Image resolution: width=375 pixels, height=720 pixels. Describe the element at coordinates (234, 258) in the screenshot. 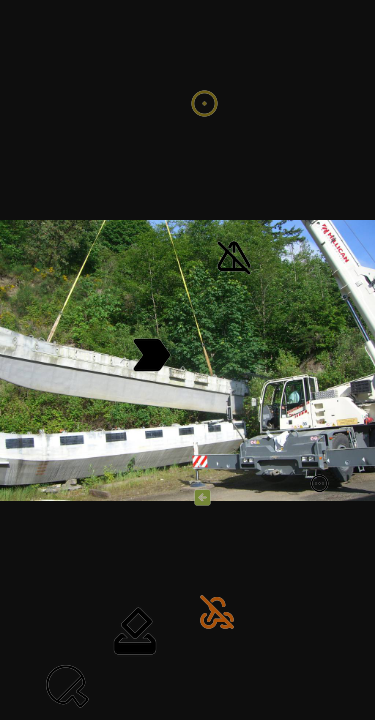

I see `hide details or additional information` at that location.